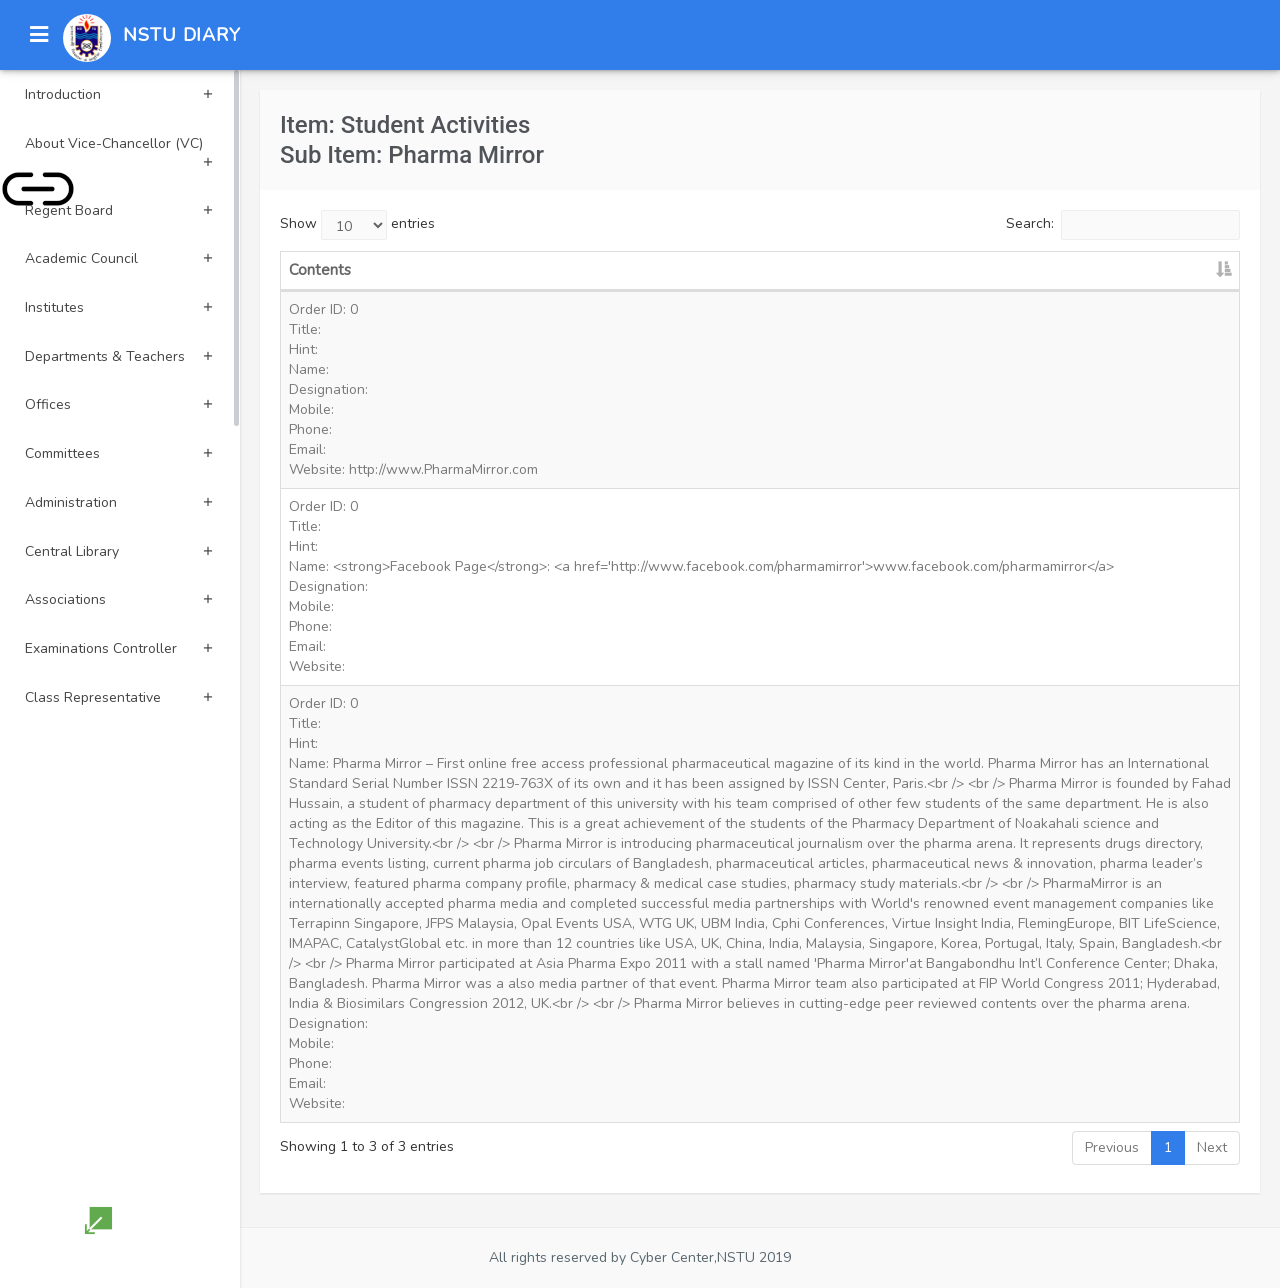 The image size is (1280, 1288). What do you see at coordinates (38, 189) in the screenshot?
I see `copy link to clipboard` at bounding box center [38, 189].